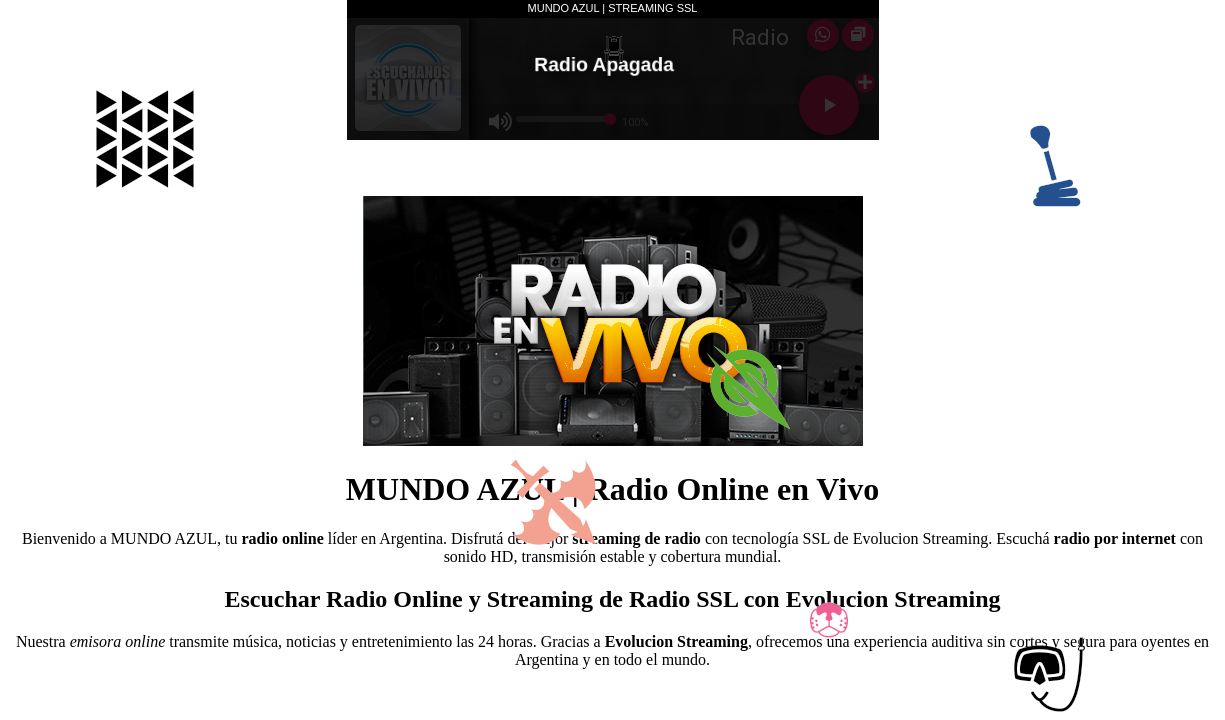 The height and width of the screenshot is (720, 1225). What do you see at coordinates (1048, 674) in the screenshot?
I see `access scuba diving or underwater activities` at bounding box center [1048, 674].